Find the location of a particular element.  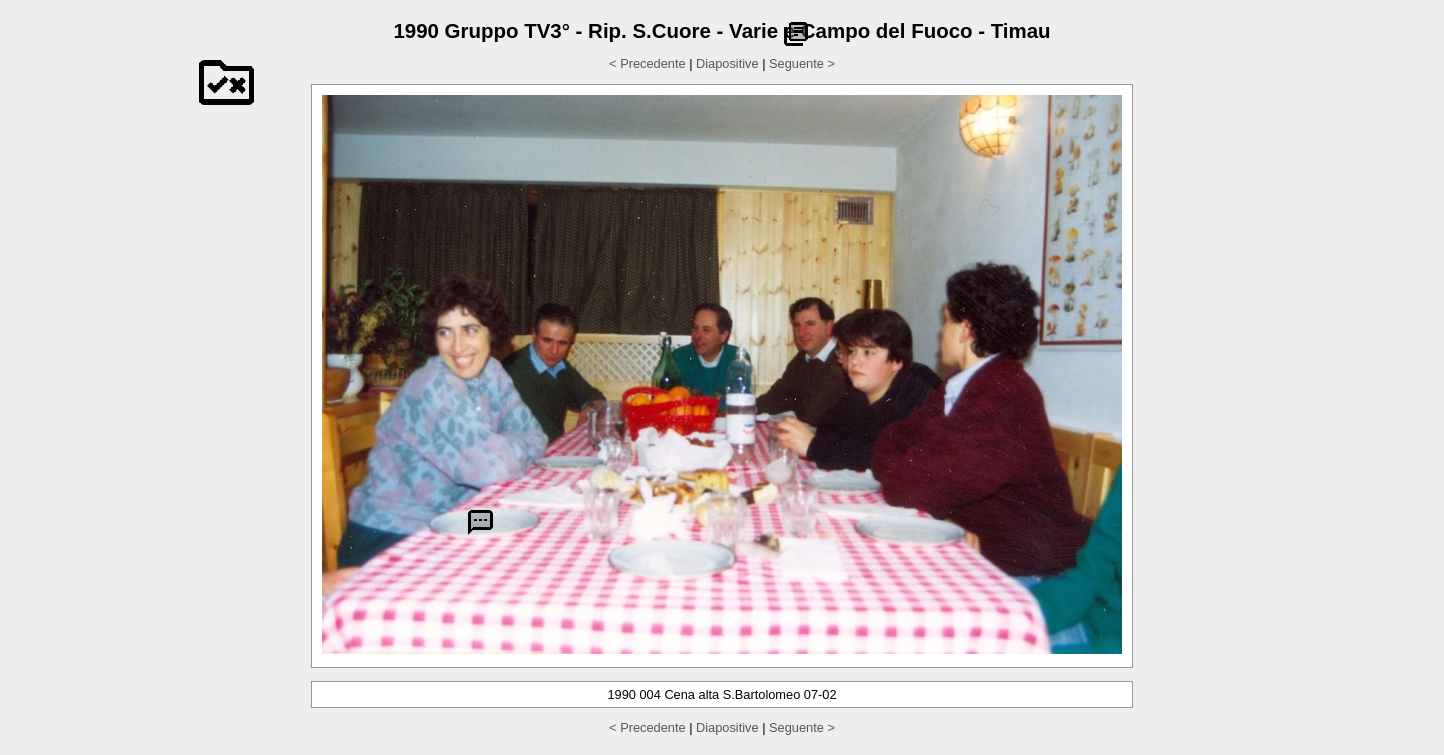

access your library or reading list is located at coordinates (796, 34).